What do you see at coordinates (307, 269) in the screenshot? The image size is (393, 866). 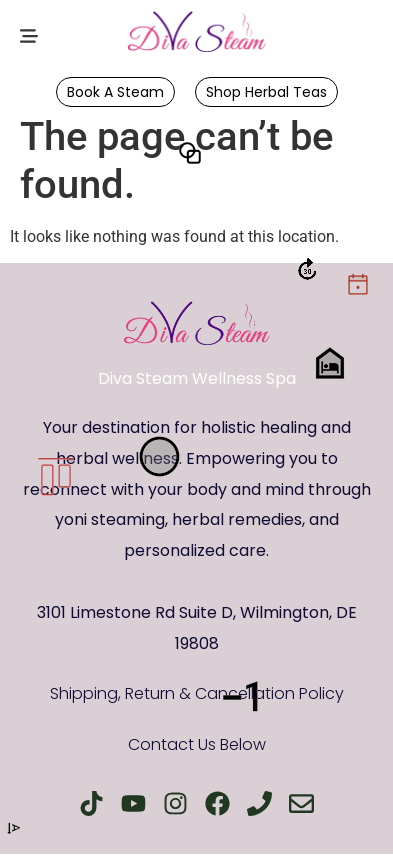 I see `skip forward 30 seconds` at bounding box center [307, 269].